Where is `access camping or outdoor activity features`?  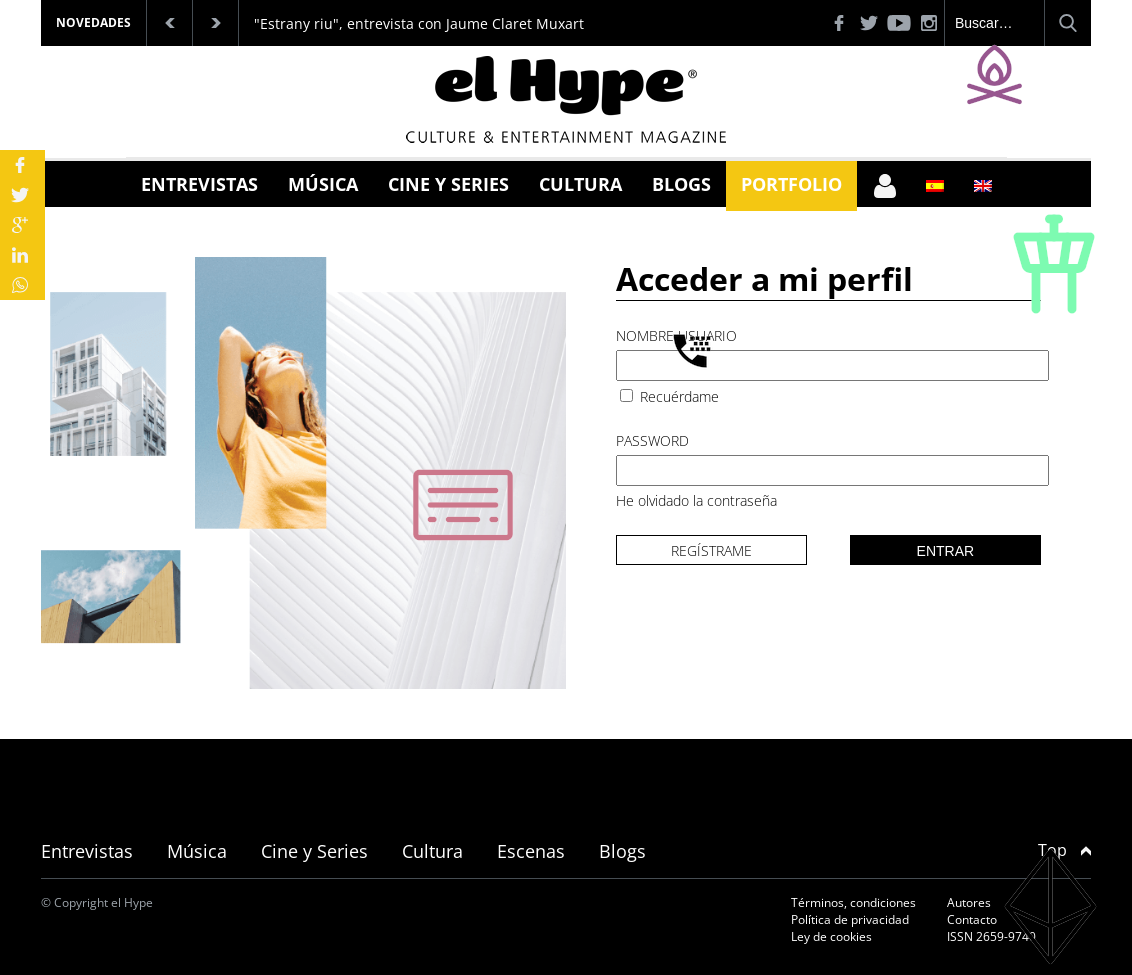
access camping or outdoor activity features is located at coordinates (994, 74).